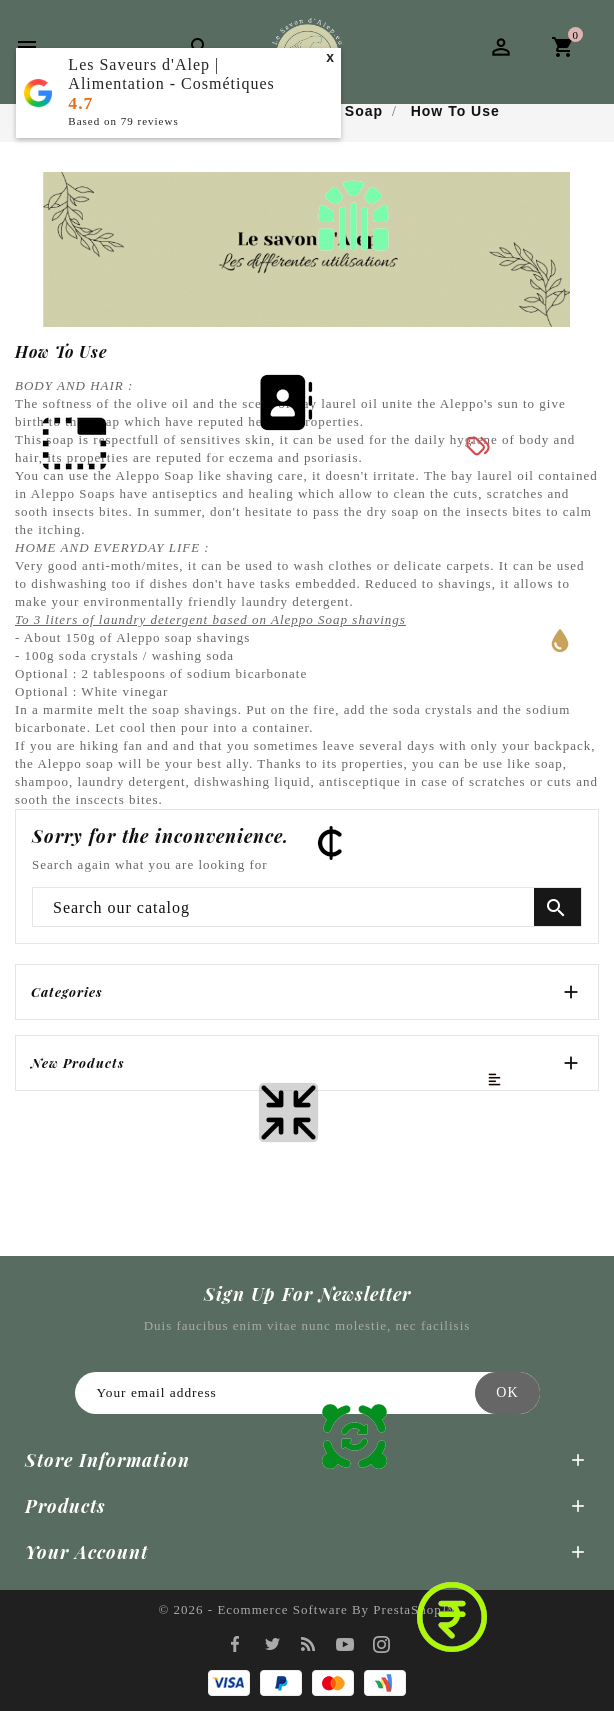 The height and width of the screenshot is (1711, 614). What do you see at coordinates (353, 215) in the screenshot?
I see `access dungeon or castle-themed game content` at bounding box center [353, 215].